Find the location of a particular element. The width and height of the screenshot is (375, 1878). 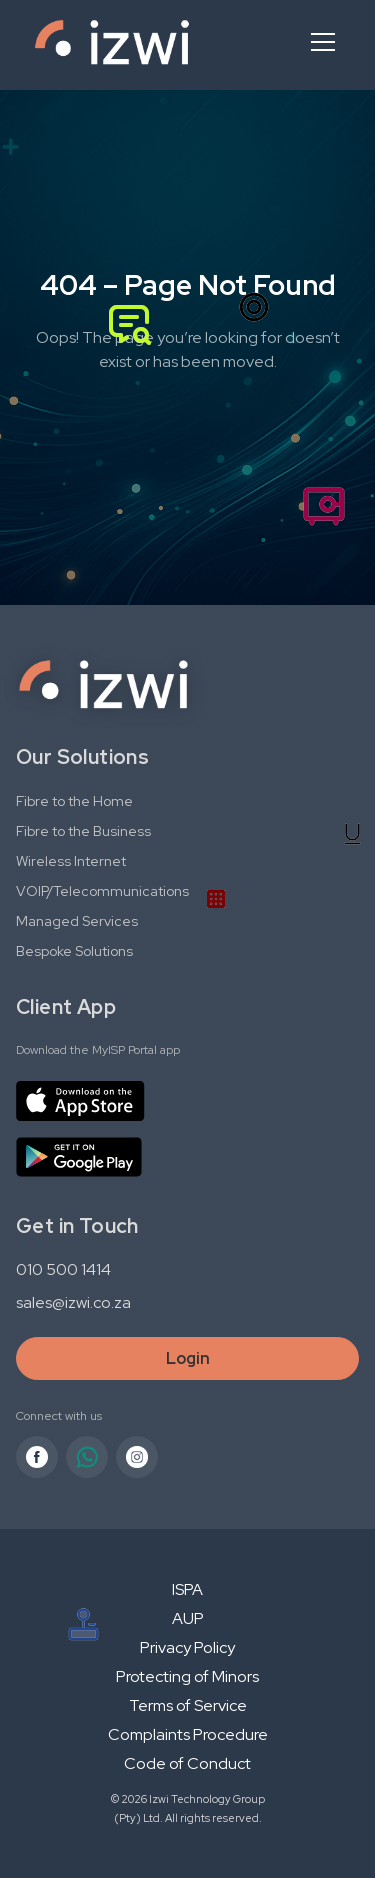

search through your messages is located at coordinates (129, 323).